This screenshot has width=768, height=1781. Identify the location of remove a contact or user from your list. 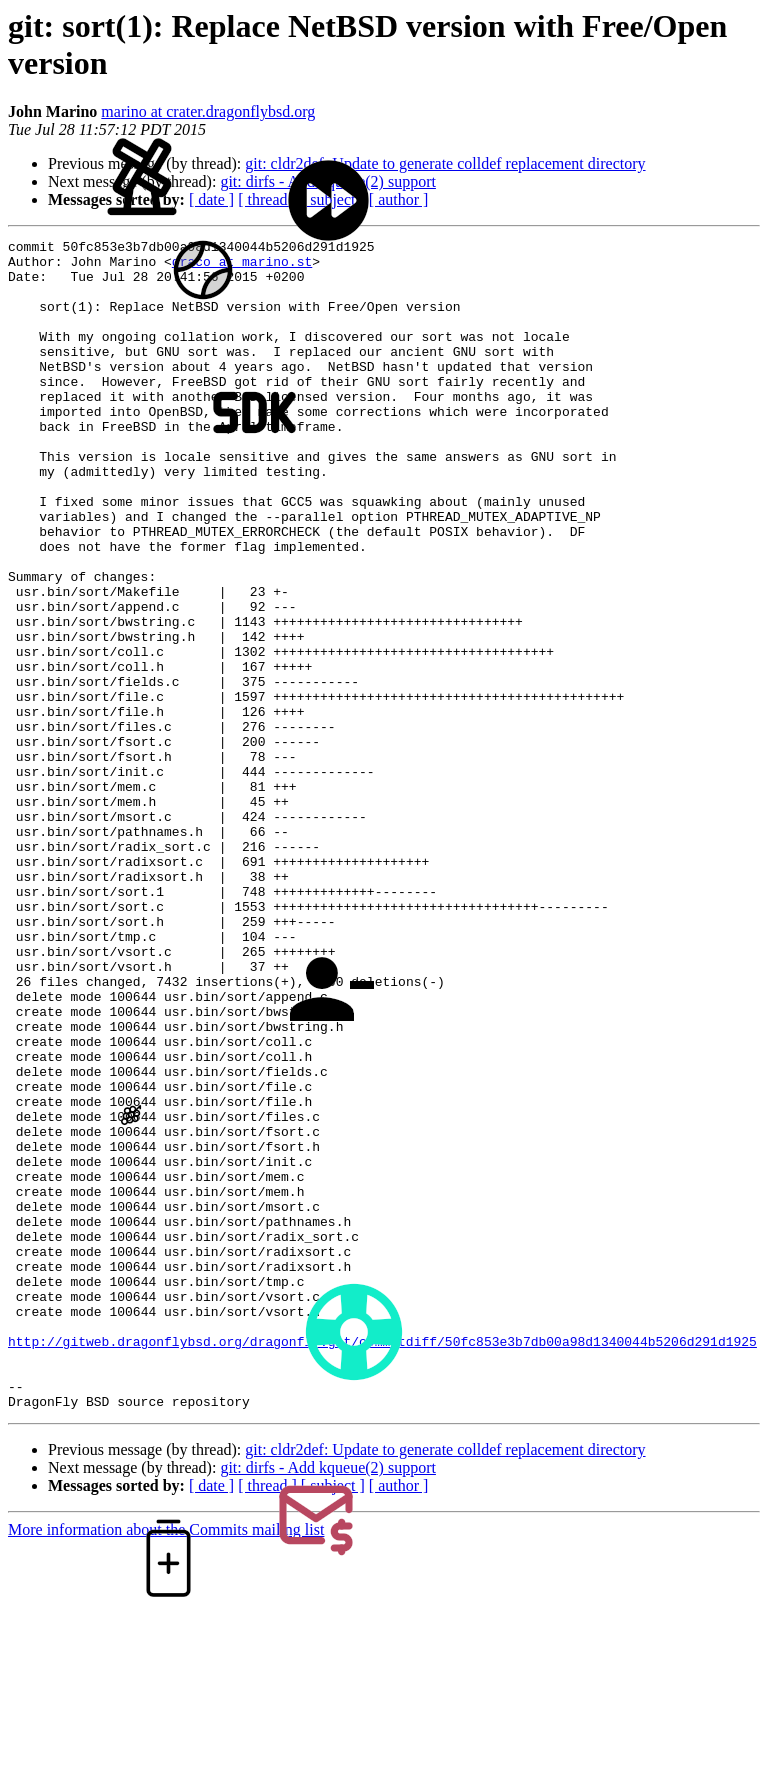
(330, 989).